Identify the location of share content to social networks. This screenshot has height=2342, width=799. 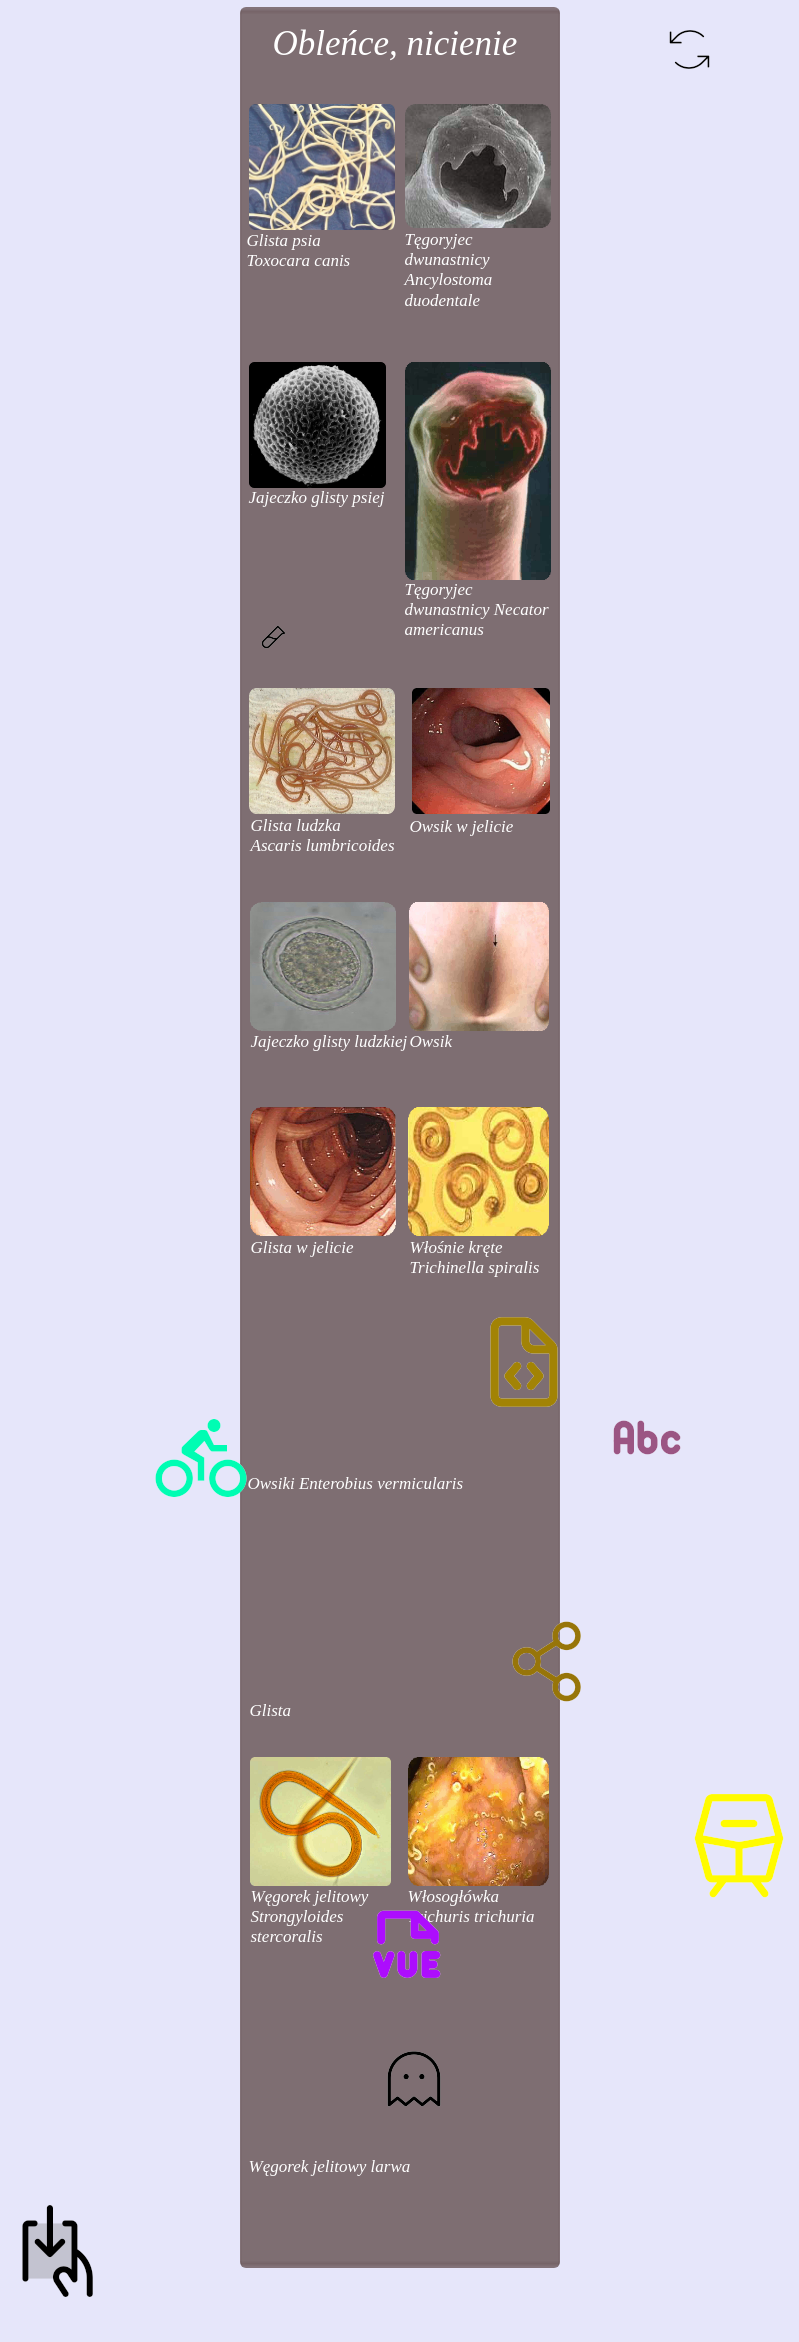
(549, 1661).